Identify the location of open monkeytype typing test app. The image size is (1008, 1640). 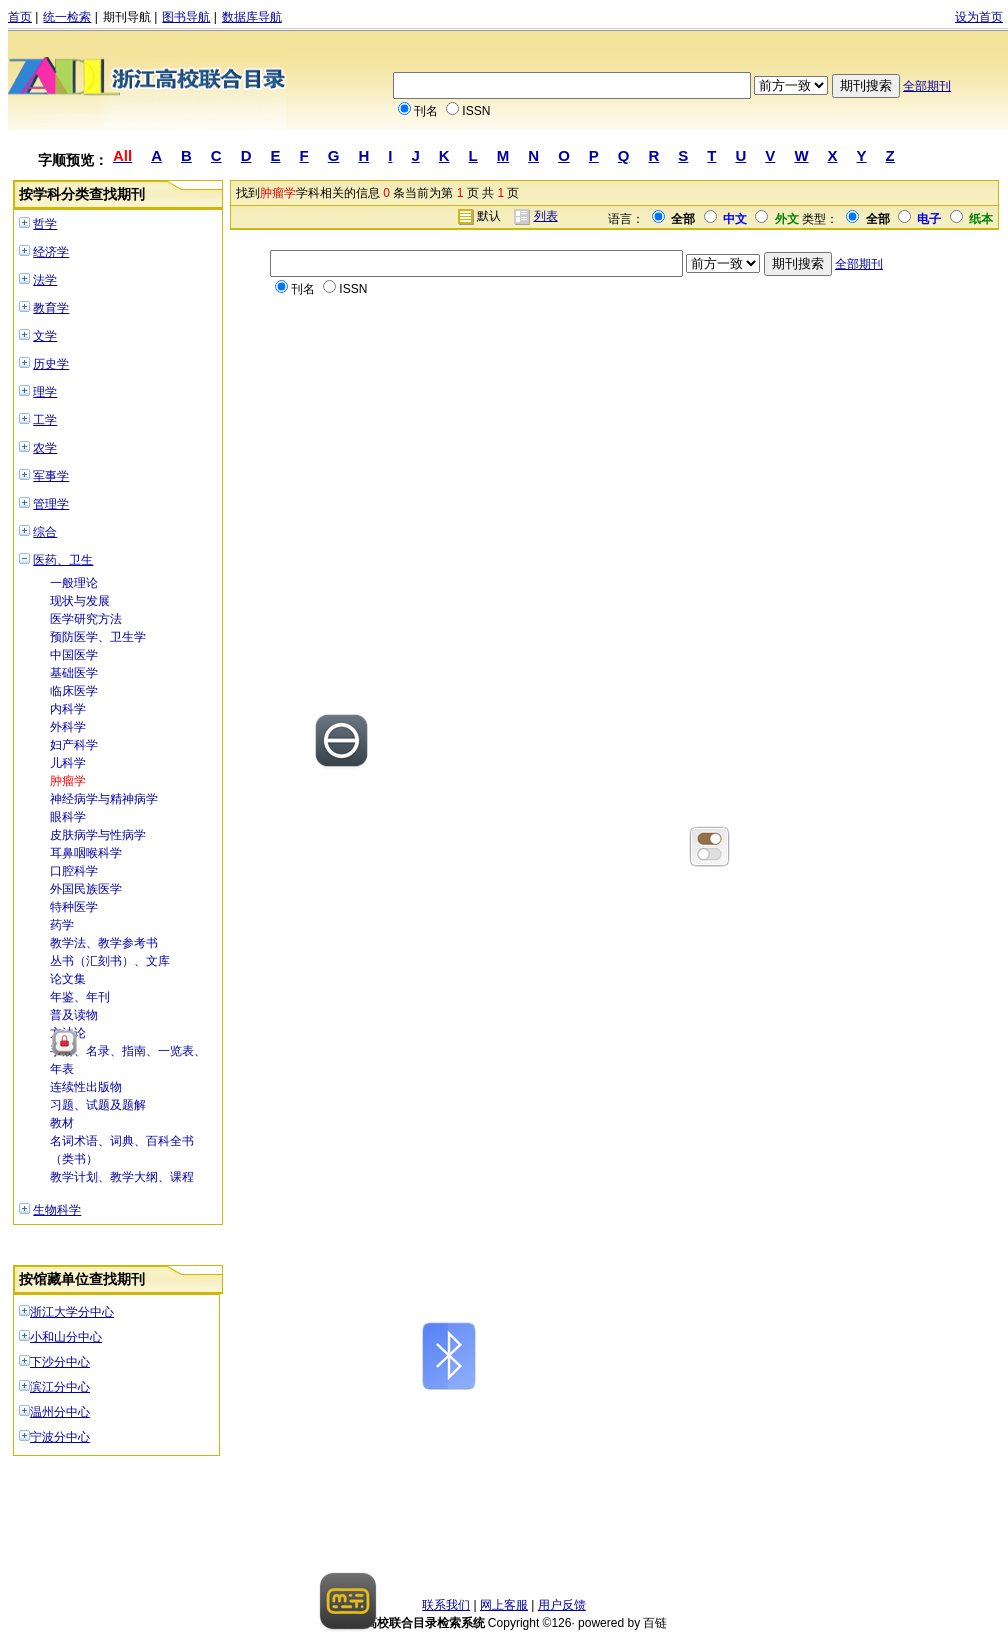
(348, 1601).